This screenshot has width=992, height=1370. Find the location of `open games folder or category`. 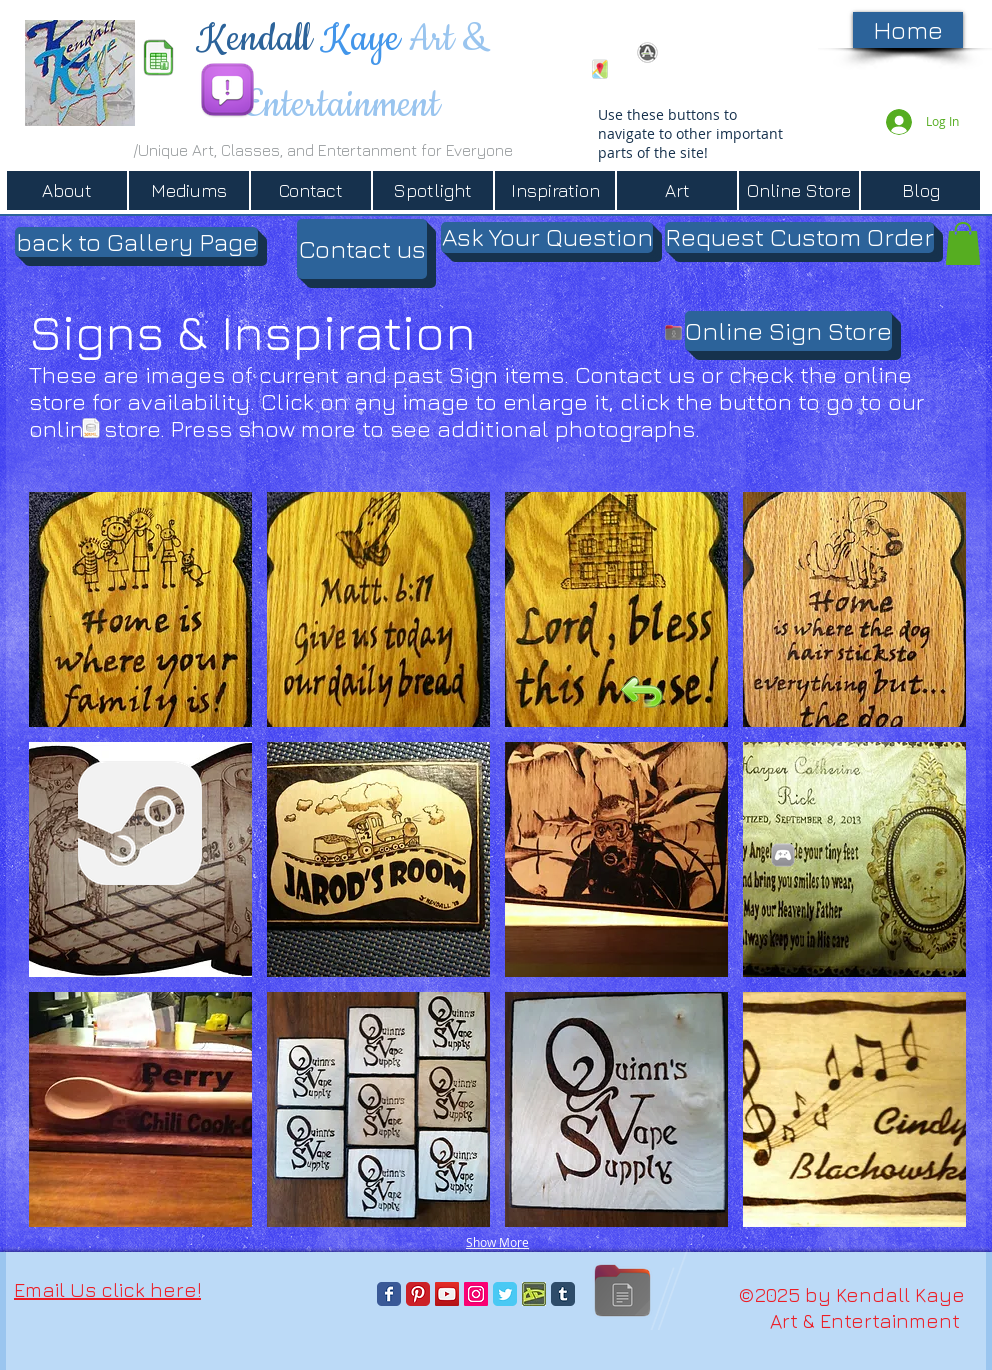

open games folder or category is located at coordinates (783, 855).